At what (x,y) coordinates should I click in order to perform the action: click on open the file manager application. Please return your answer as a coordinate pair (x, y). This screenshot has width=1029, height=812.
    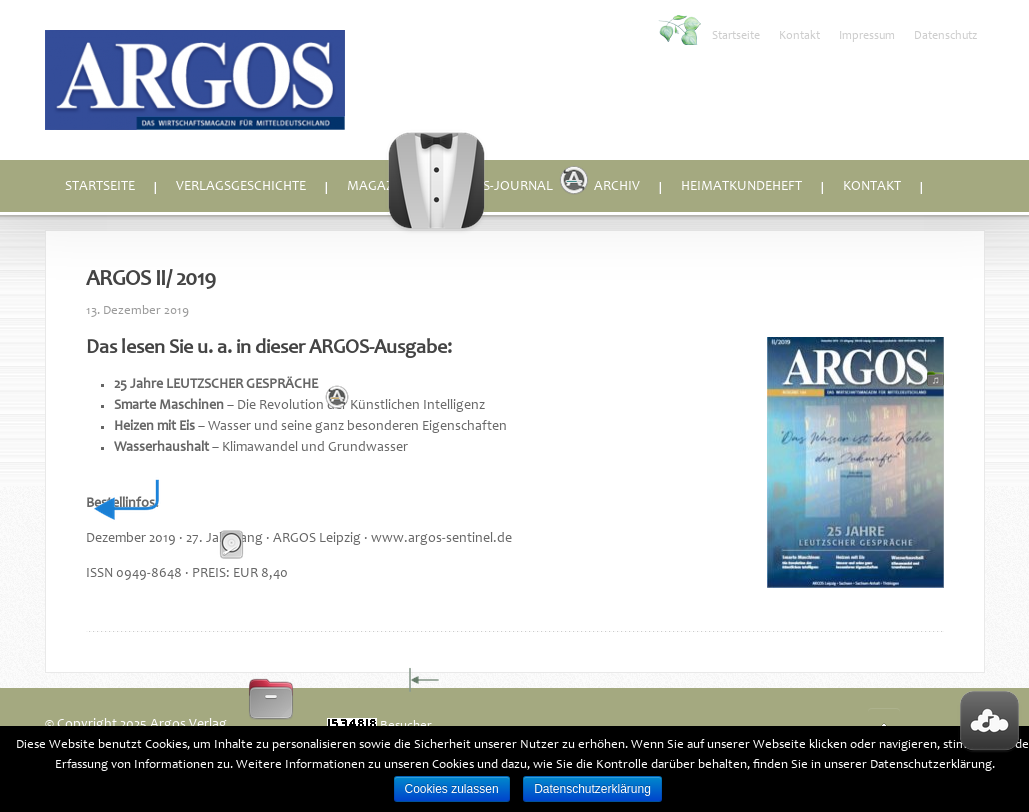
    Looking at the image, I should click on (271, 699).